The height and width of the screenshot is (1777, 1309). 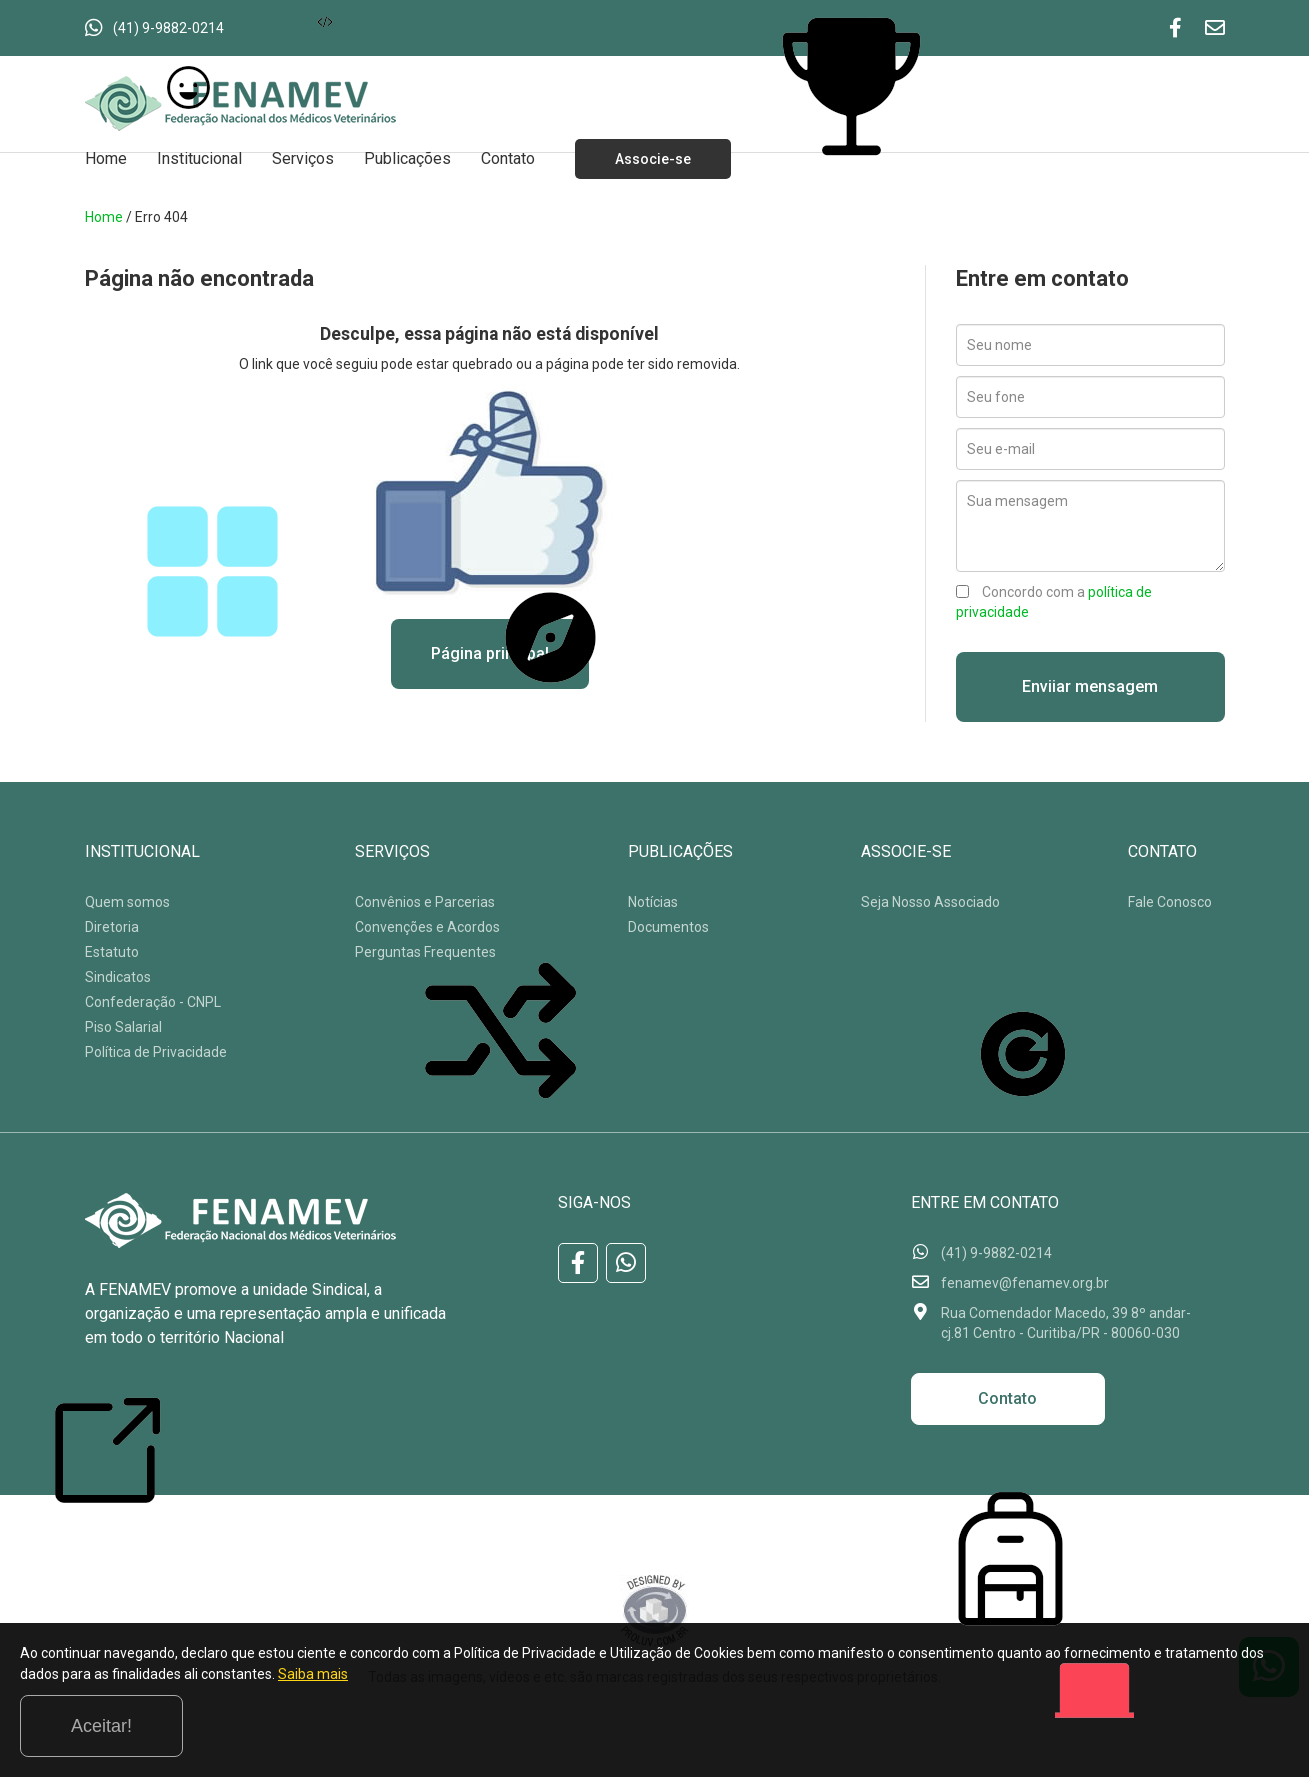 What do you see at coordinates (851, 86) in the screenshot?
I see `view achievements or awards` at bounding box center [851, 86].